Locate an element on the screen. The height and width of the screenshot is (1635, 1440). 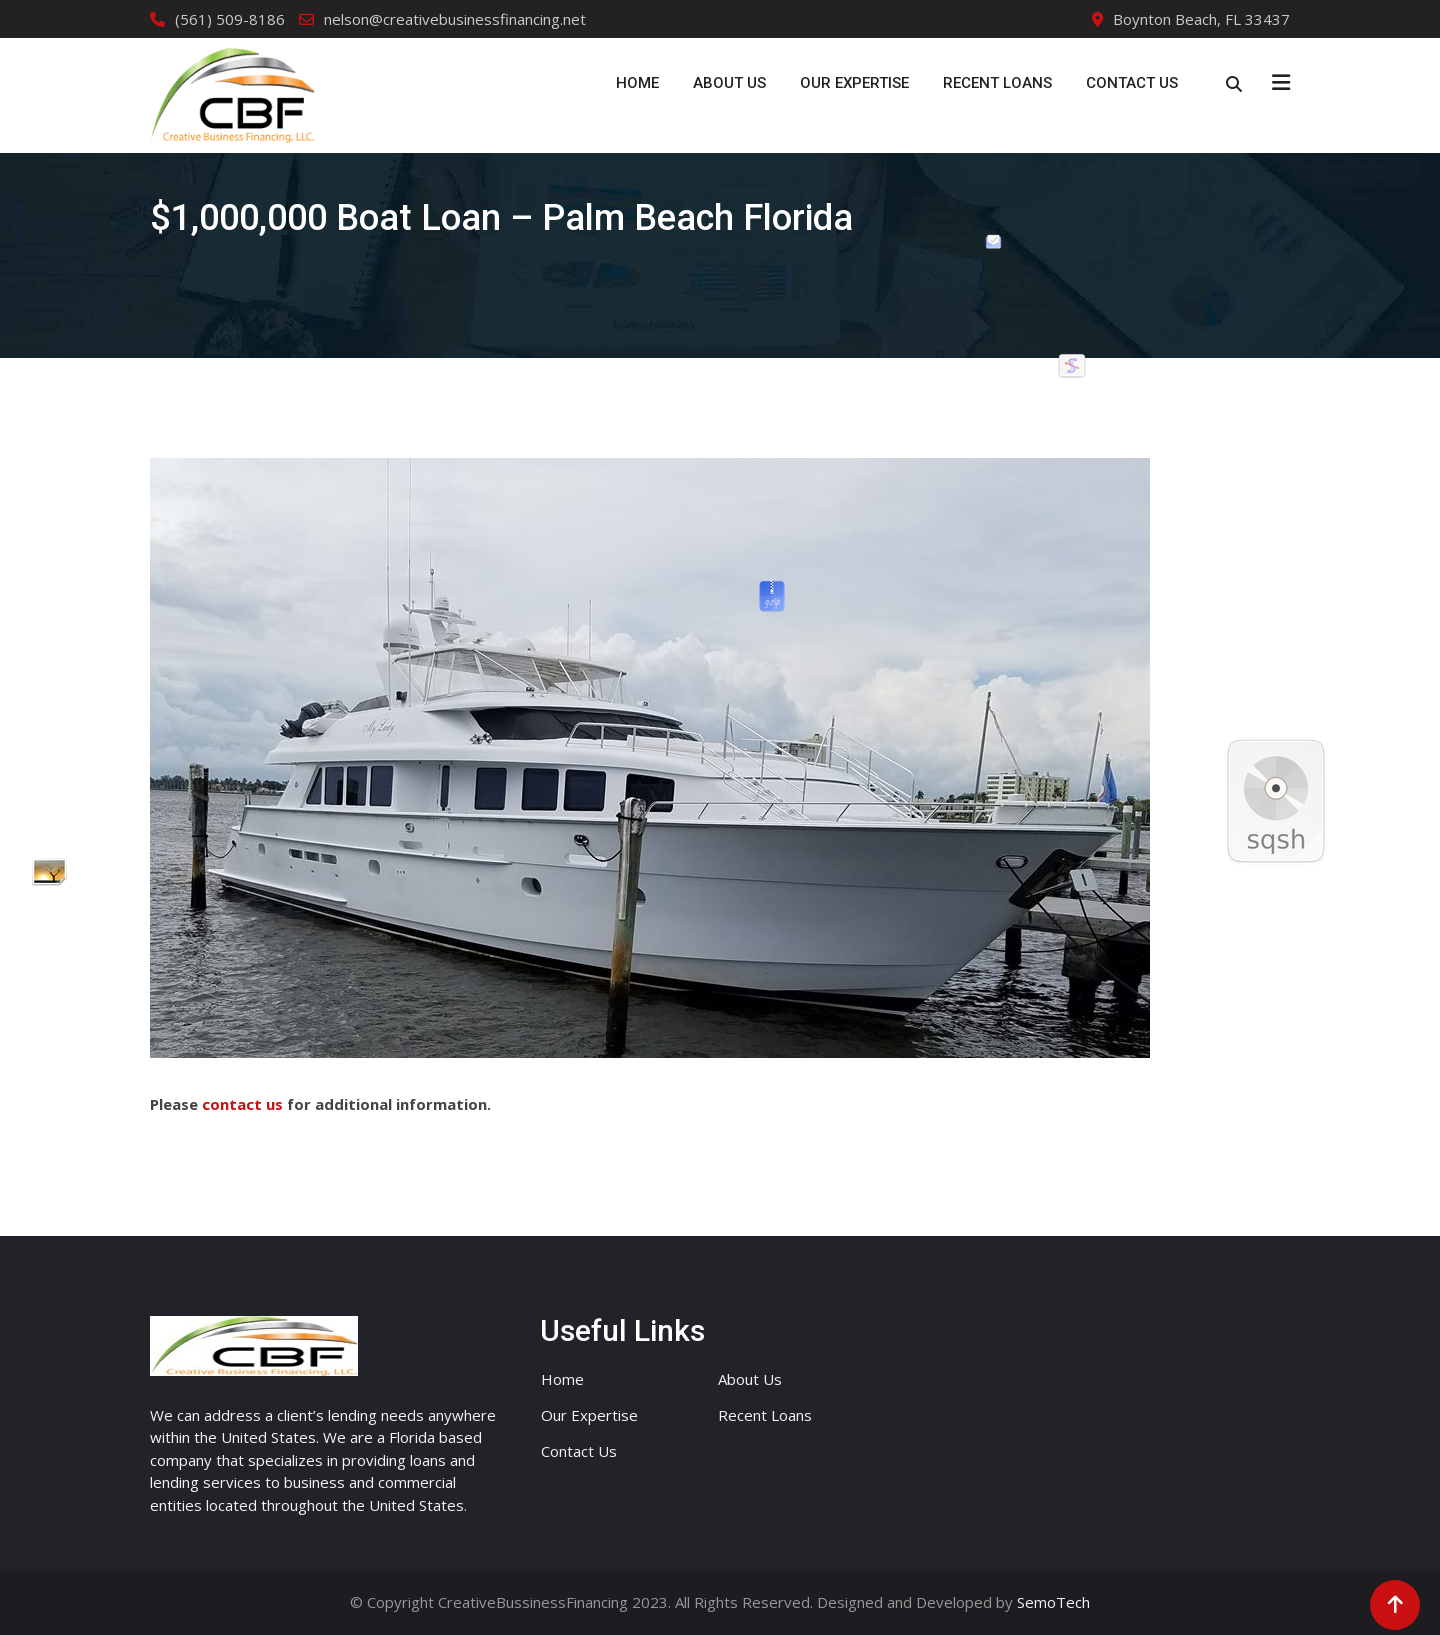
mark email as not junk or spam is located at coordinates (993, 242).